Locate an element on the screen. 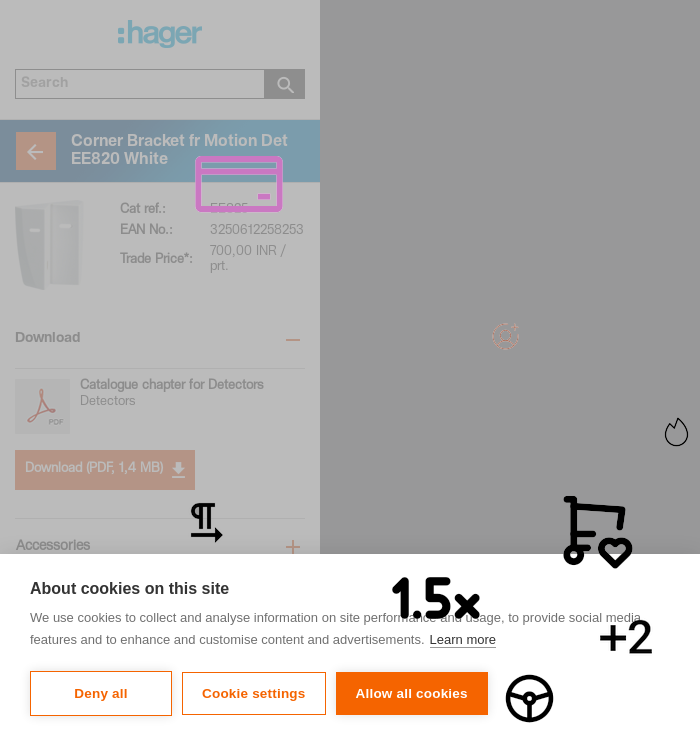 The image size is (700, 741). set text direction to left-to-right is located at coordinates (205, 523).